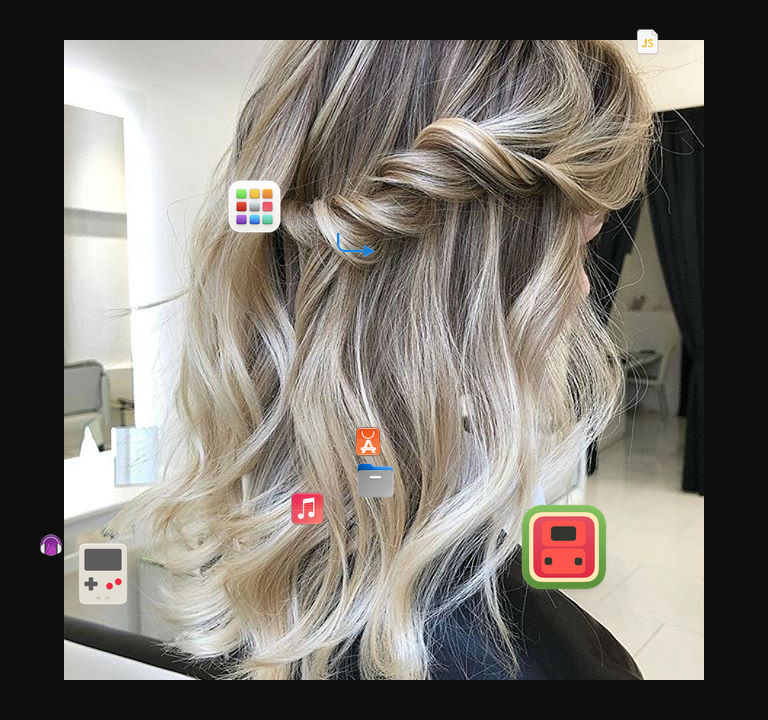 This screenshot has height=720, width=768. Describe the element at coordinates (51, 545) in the screenshot. I see `audio output device connected` at that location.